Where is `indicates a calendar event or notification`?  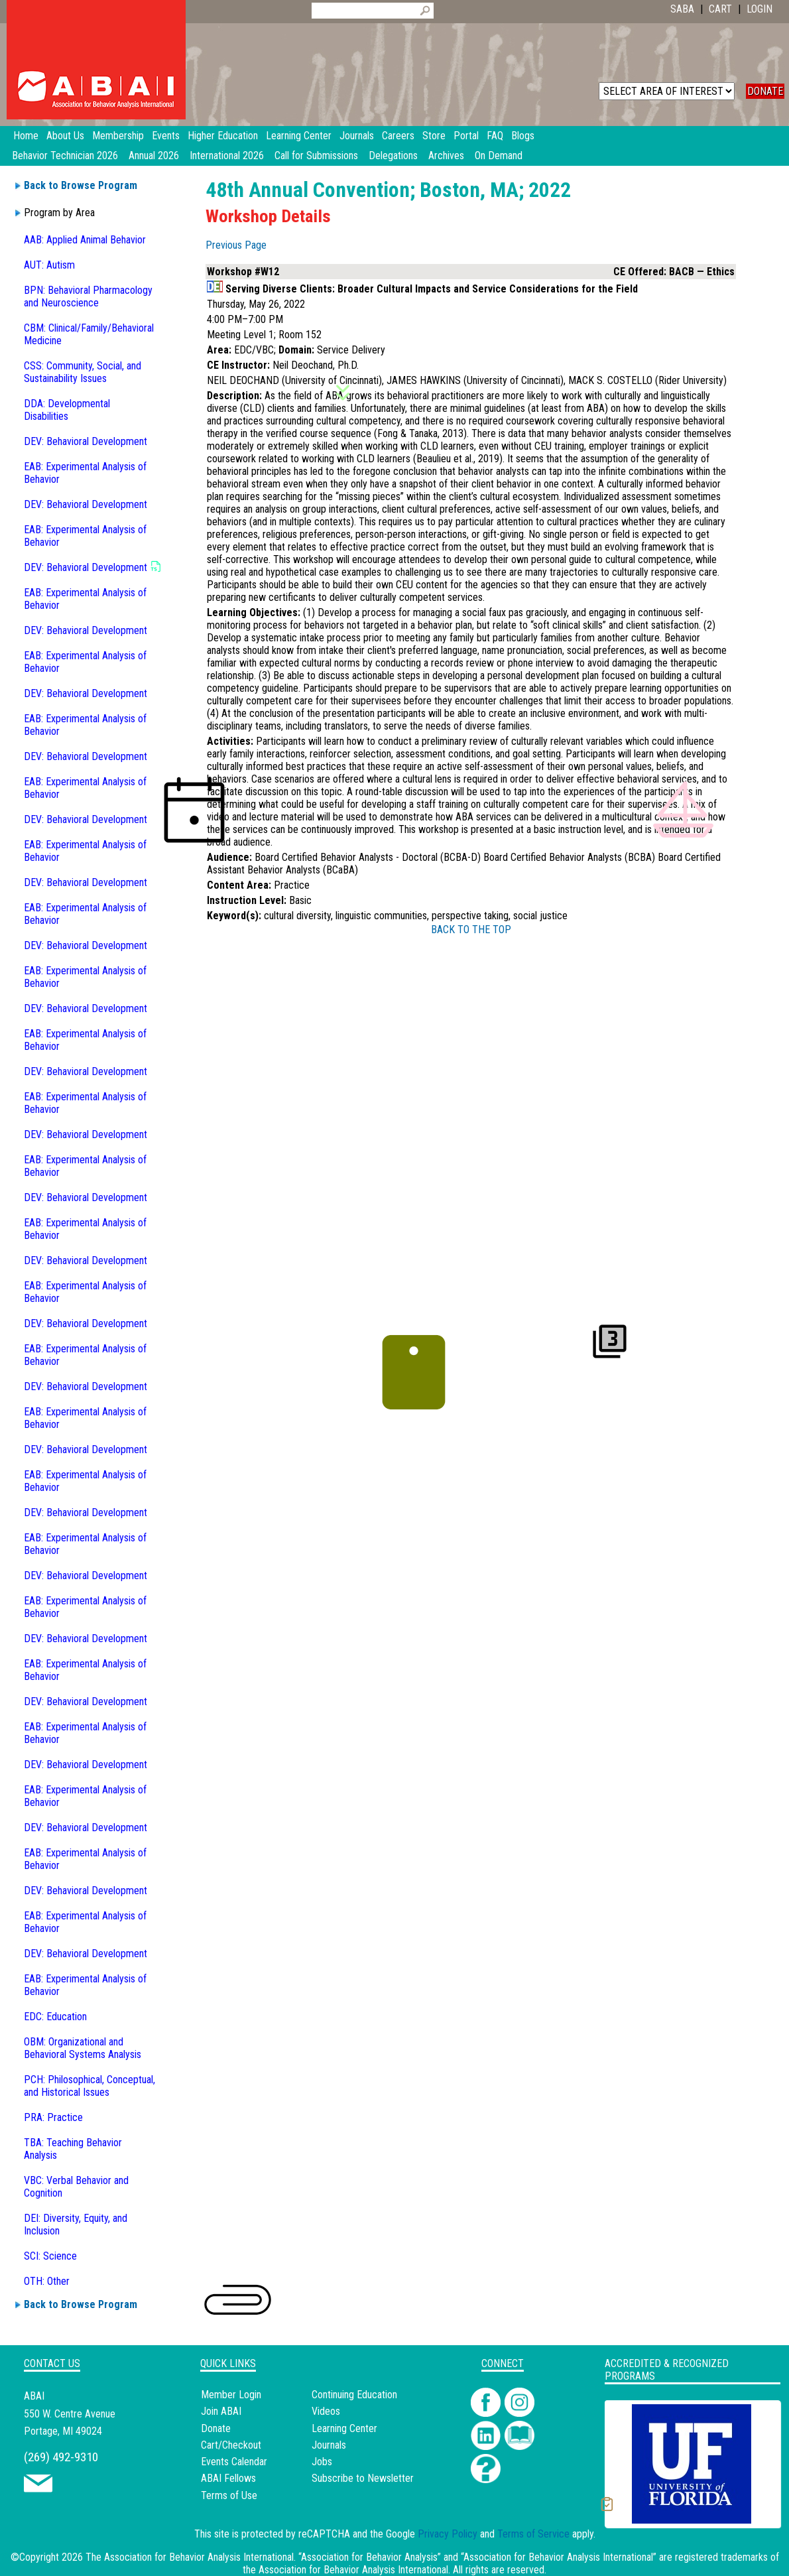
indicates a calendar event or notification is located at coordinates (194, 812).